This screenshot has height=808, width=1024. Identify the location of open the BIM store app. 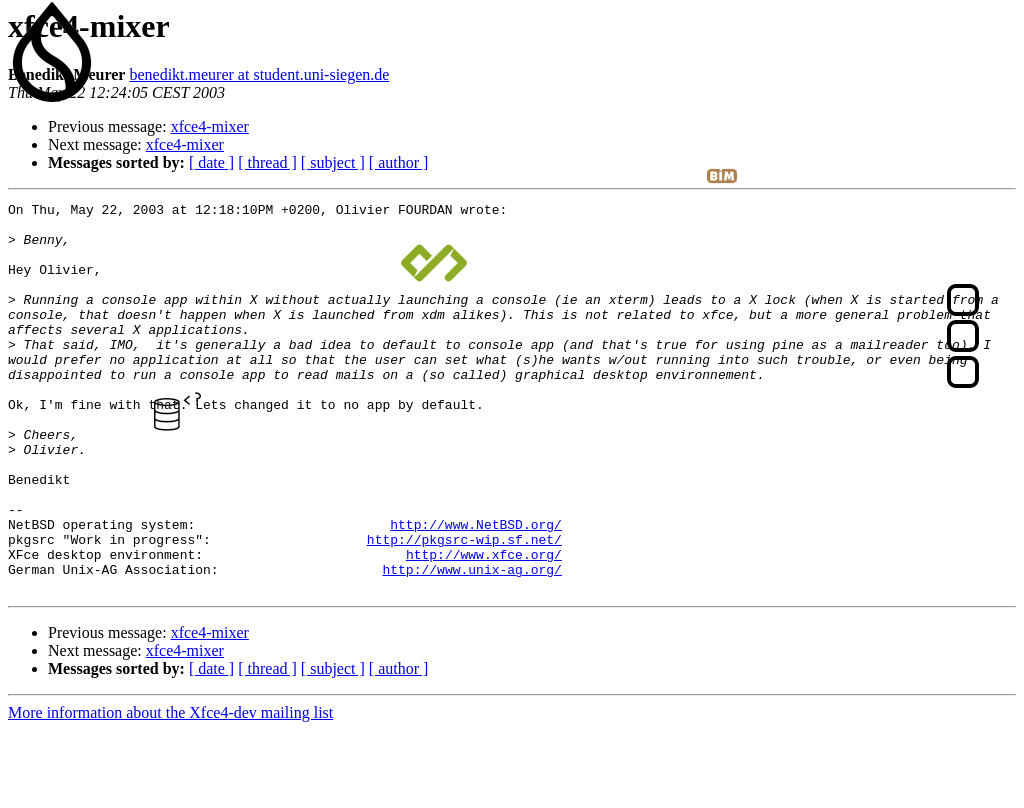
(722, 176).